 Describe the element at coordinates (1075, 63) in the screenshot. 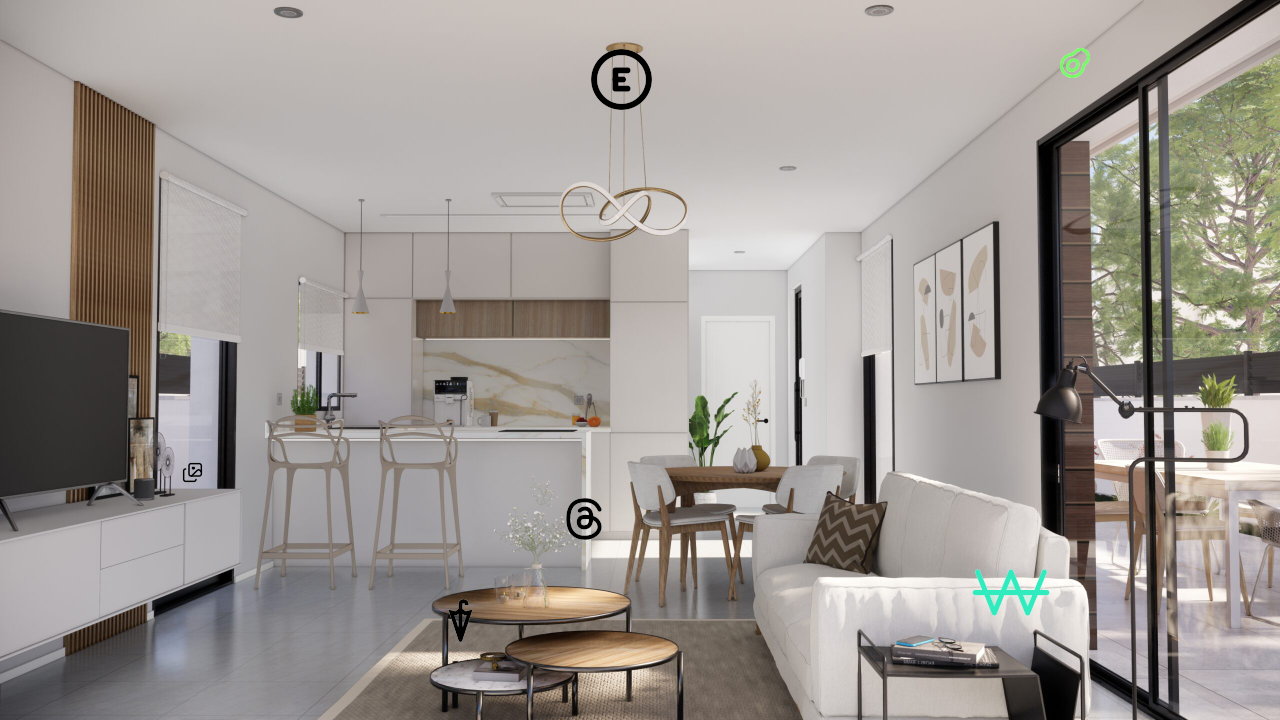

I see `select avocado as a food preference or ingredient` at that location.